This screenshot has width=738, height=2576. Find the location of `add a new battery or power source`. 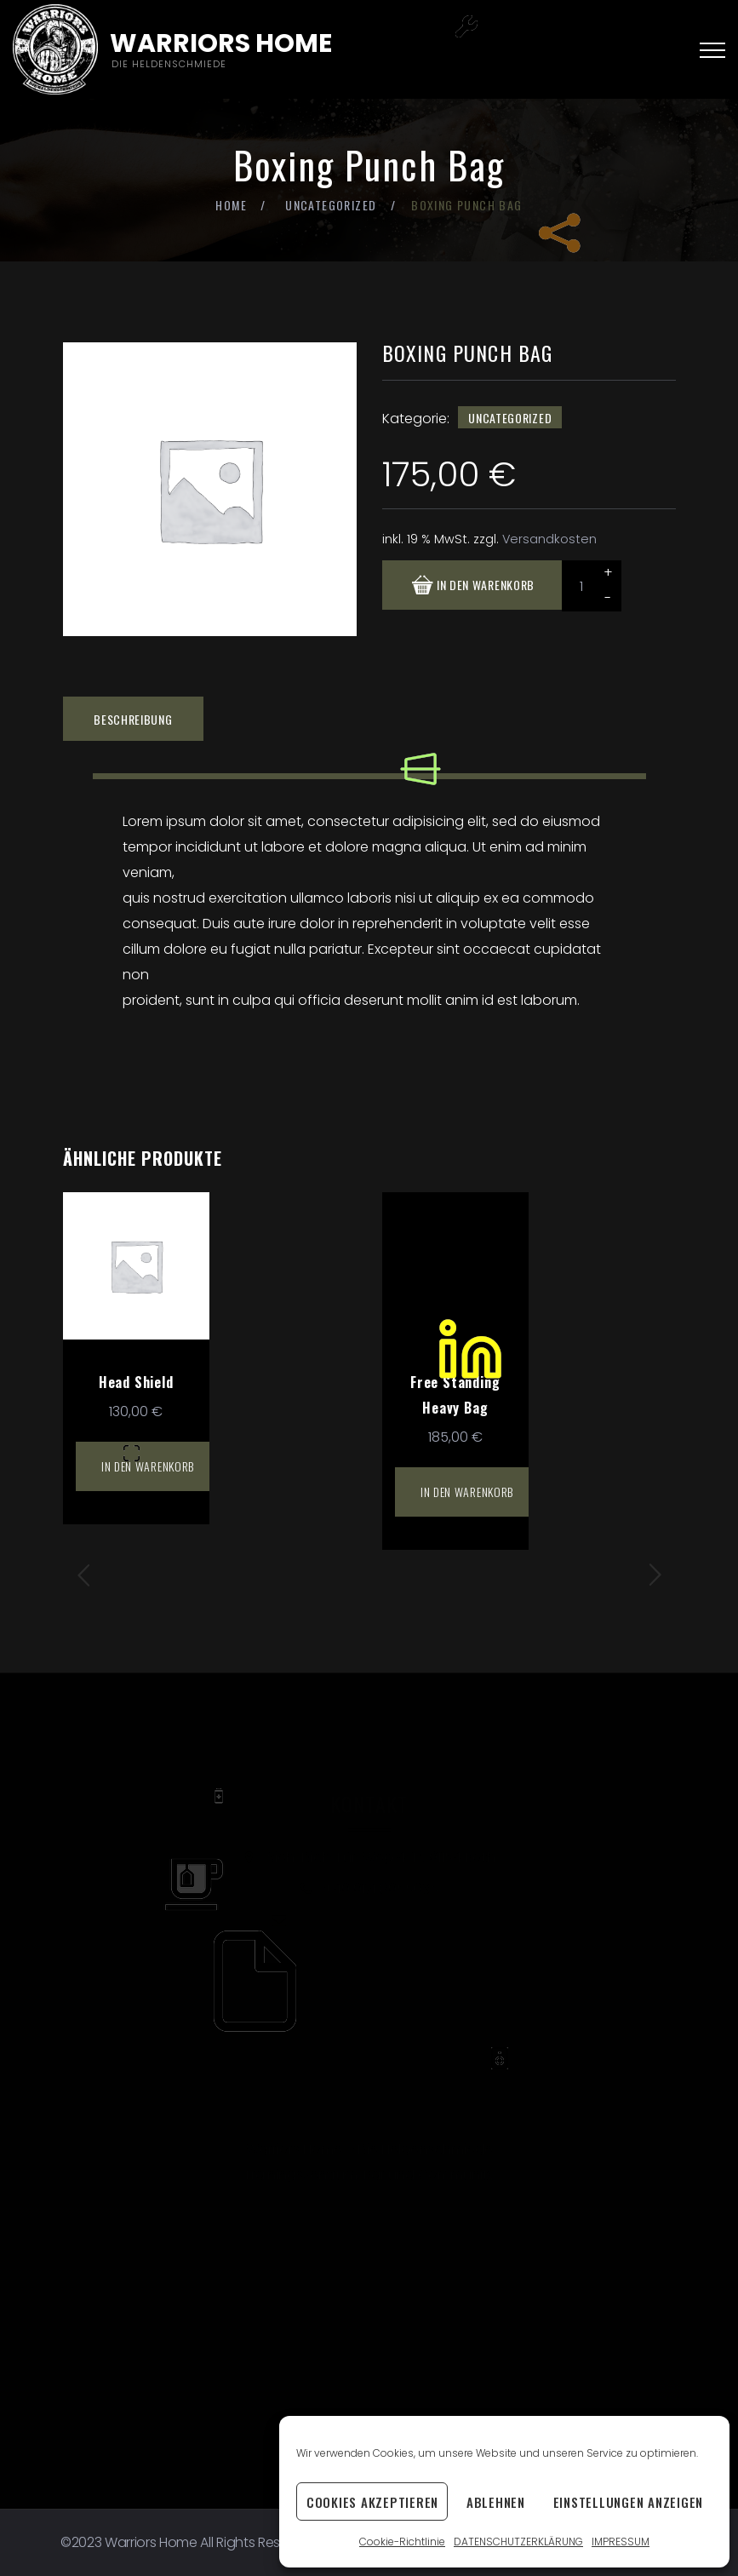

add a new battery or power source is located at coordinates (219, 1796).